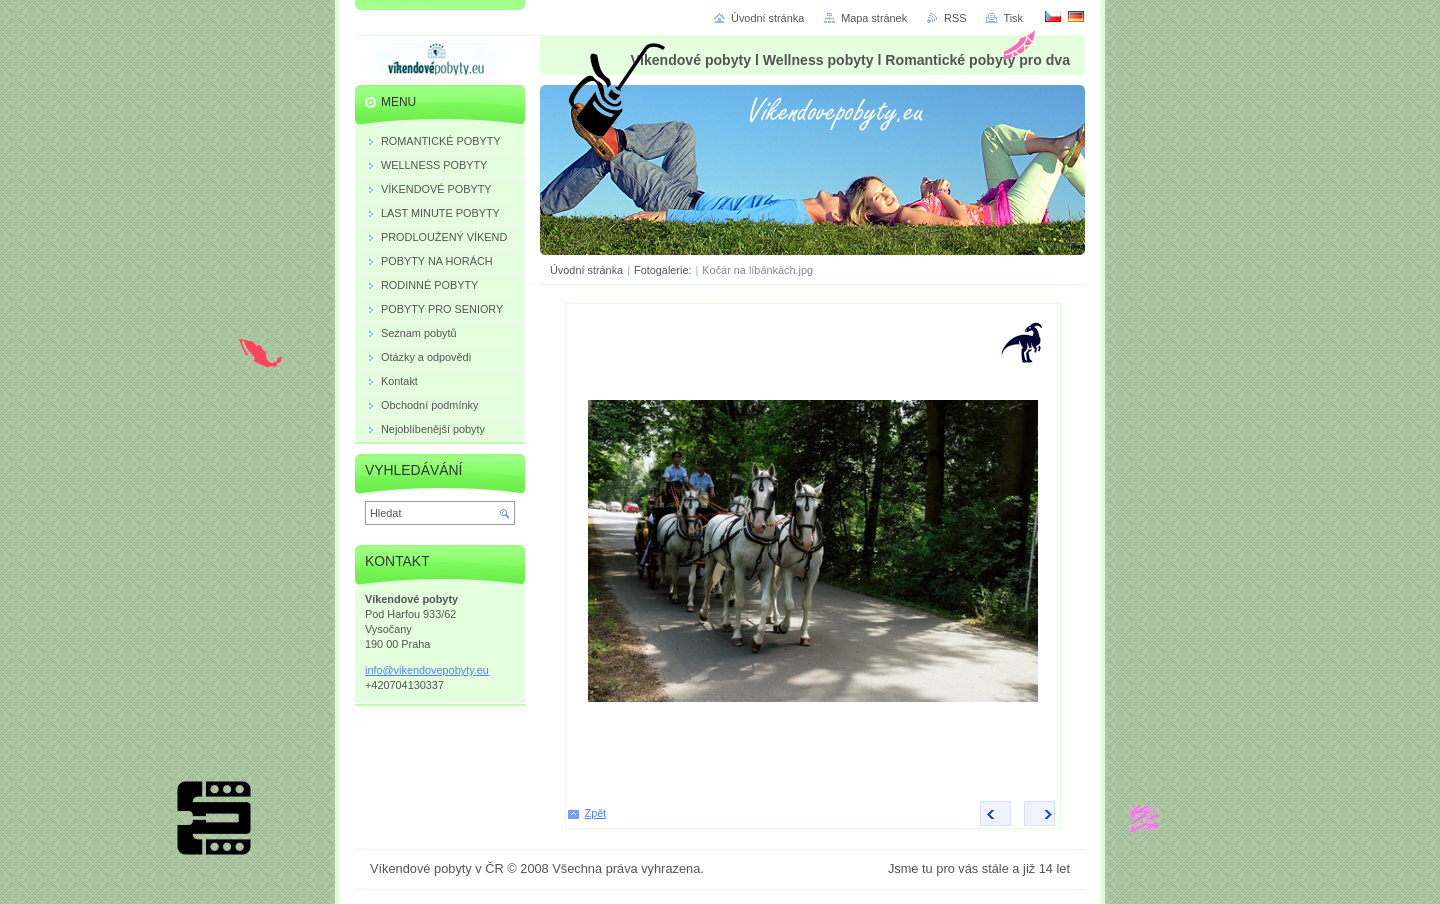 This screenshot has width=1440, height=904. What do you see at coordinates (1019, 45) in the screenshot?
I see `indicates a broken or damaged weapon` at bounding box center [1019, 45].